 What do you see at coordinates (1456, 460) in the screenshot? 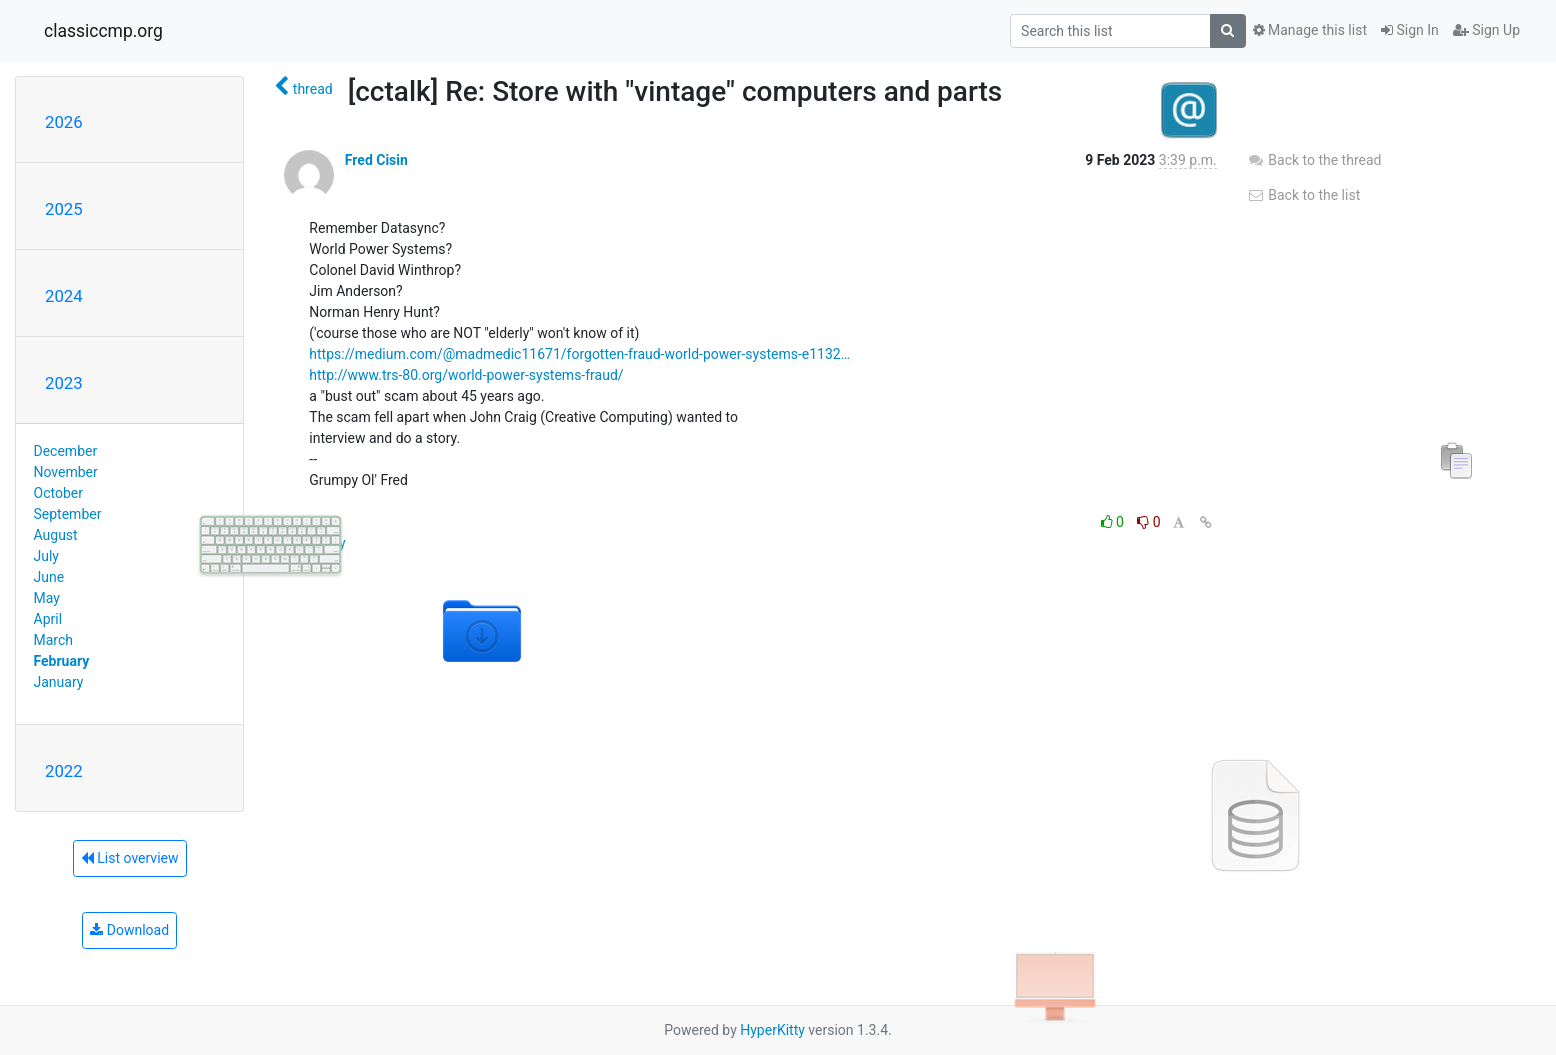
I see `paste copied content from clipboard` at bounding box center [1456, 460].